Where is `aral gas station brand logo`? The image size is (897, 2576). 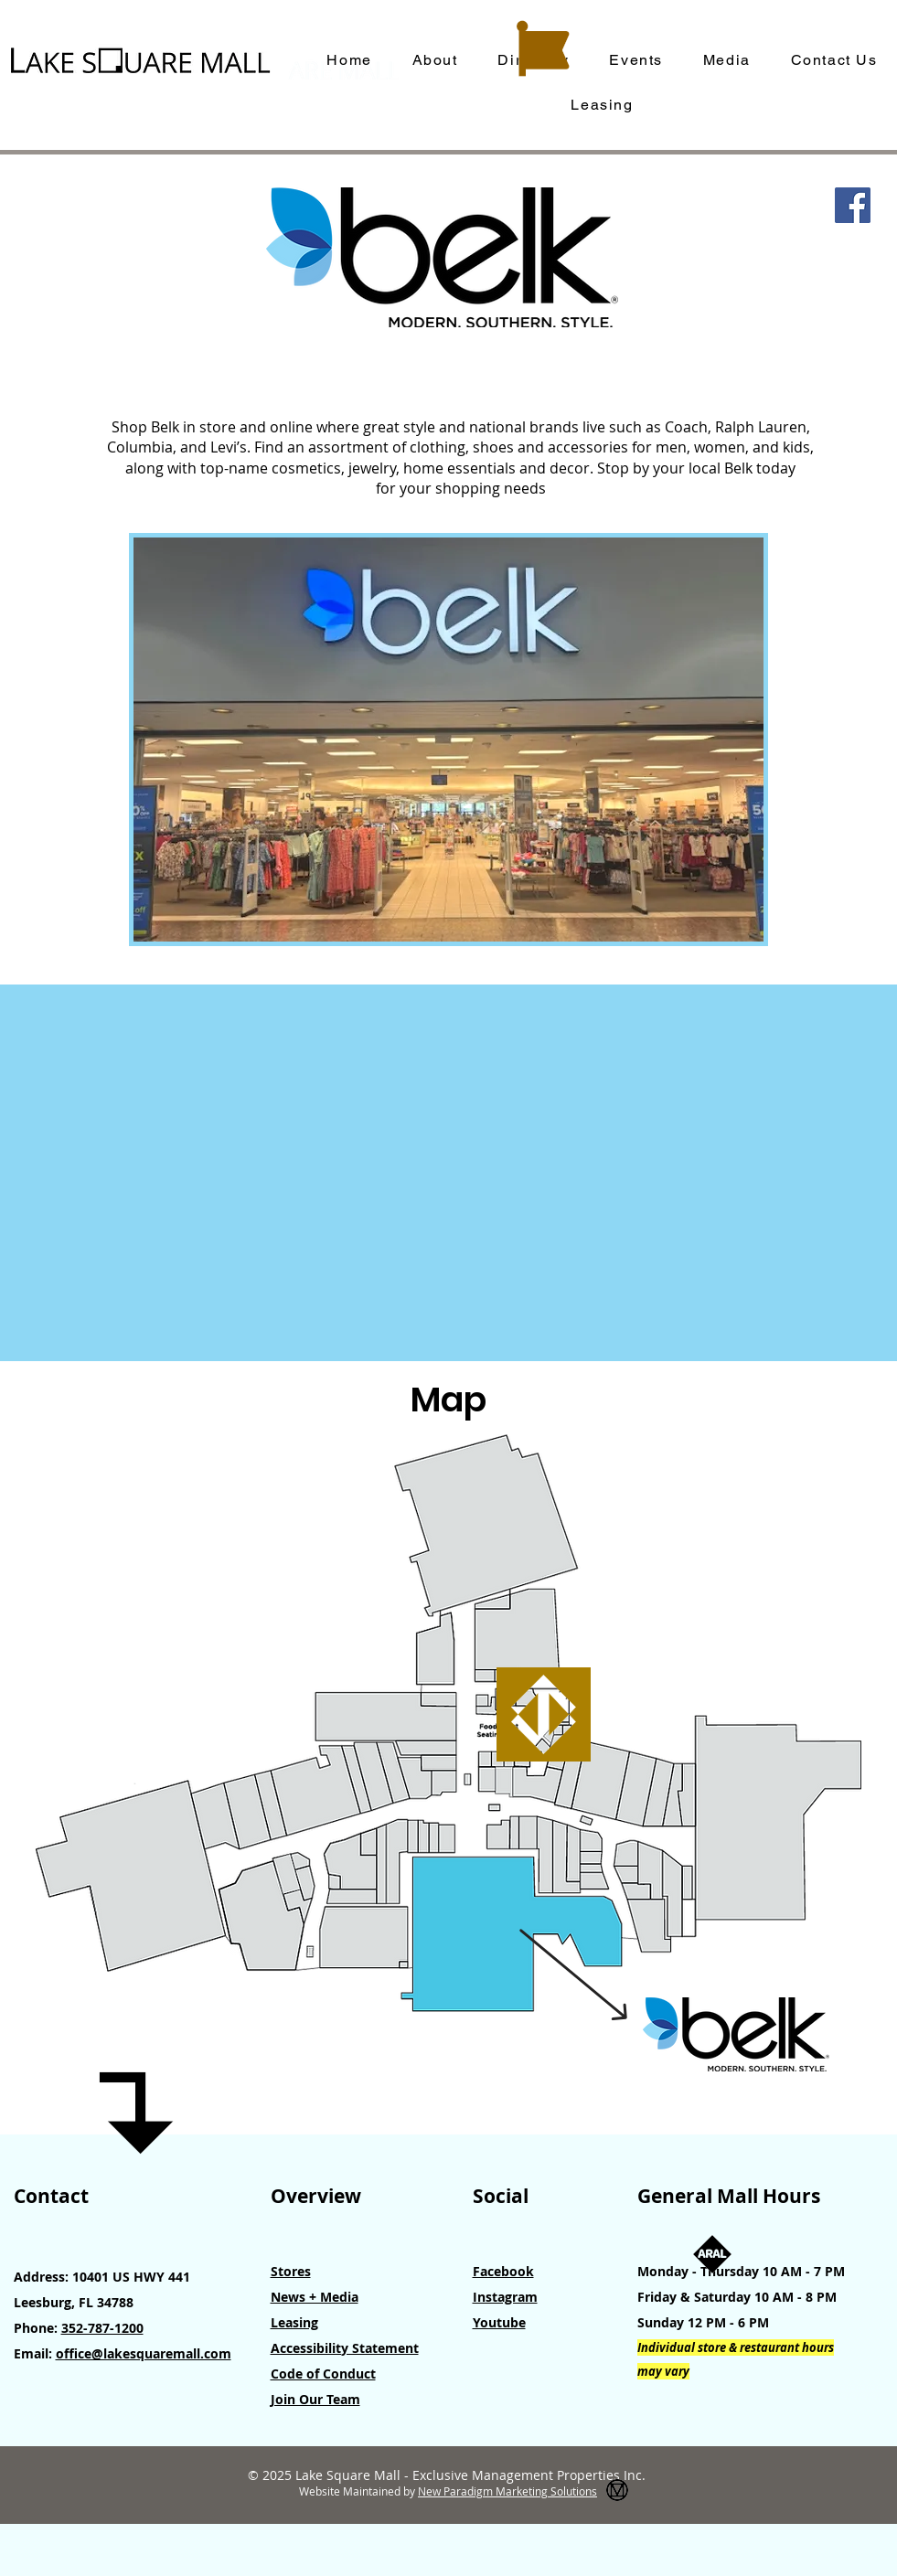
aral gas station brand logo is located at coordinates (712, 2254).